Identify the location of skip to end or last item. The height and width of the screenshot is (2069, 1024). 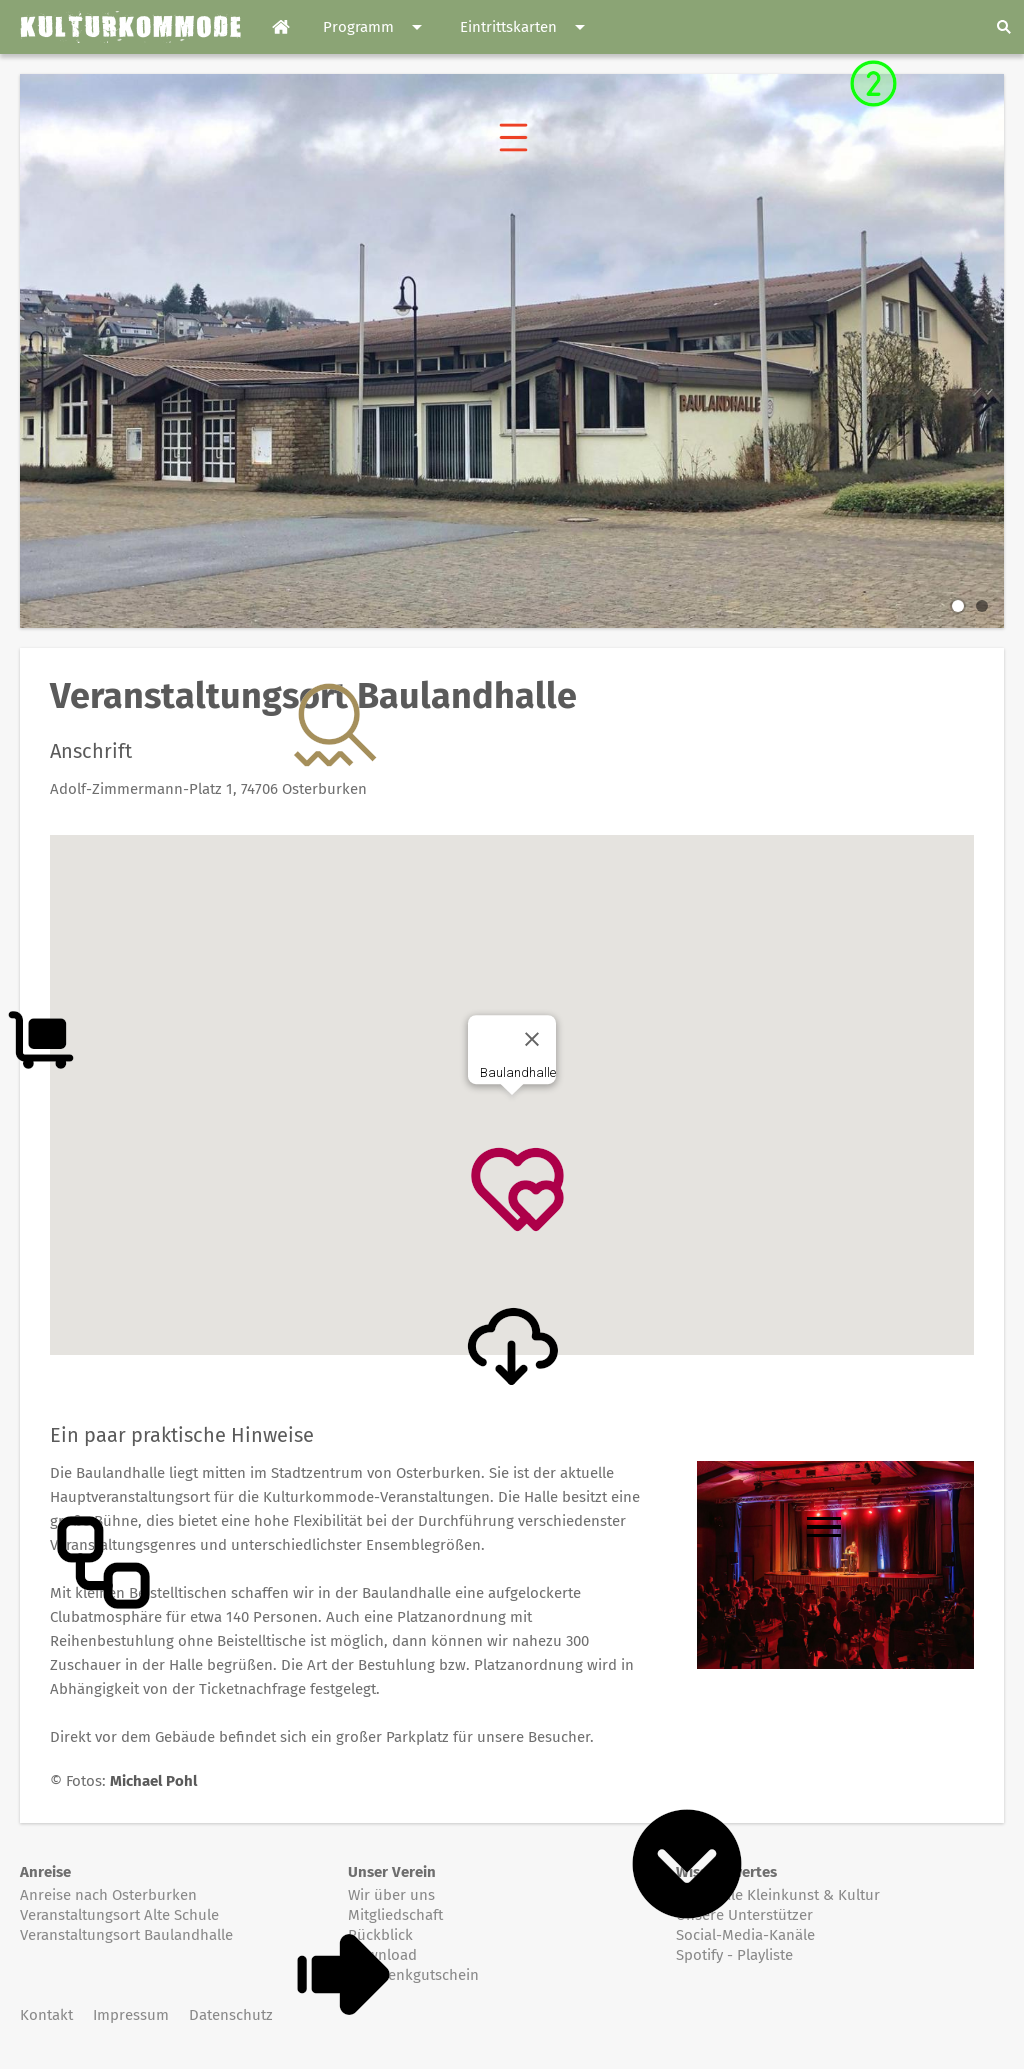
(344, 1974).